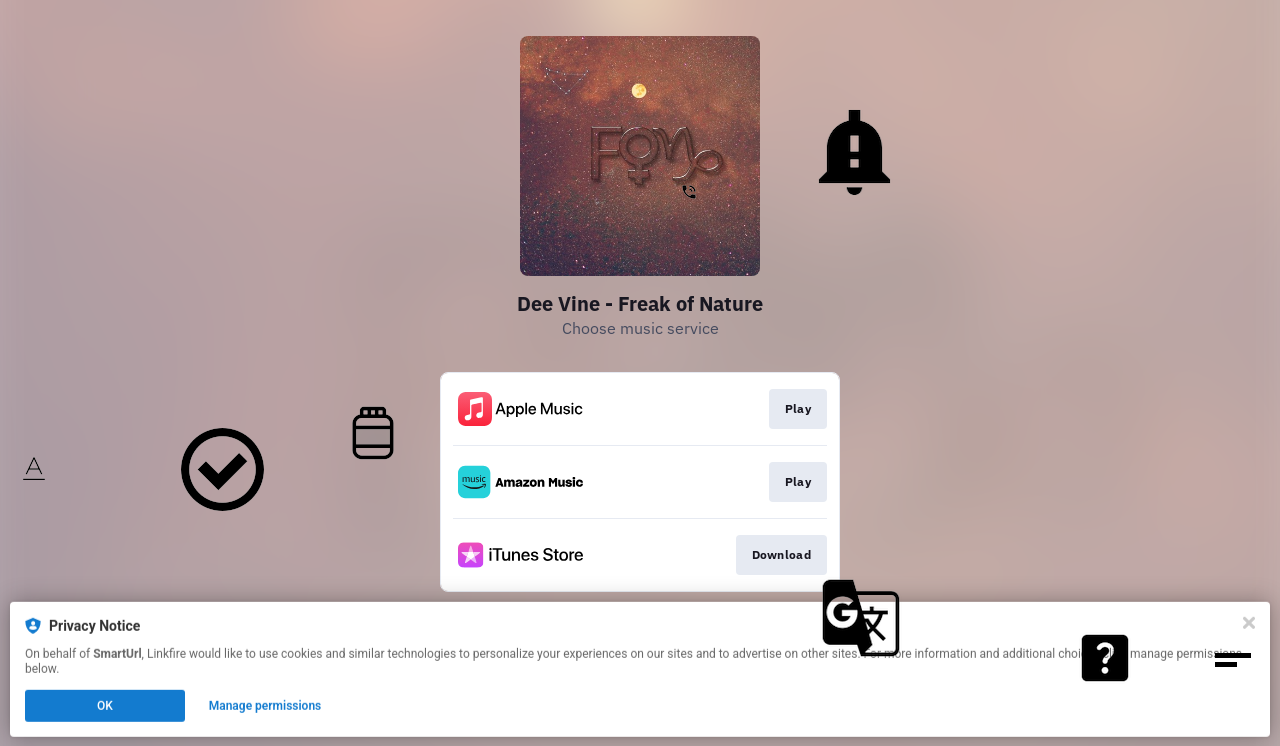 Image resolution: width=1280 pixels, height=746 pixels. I want to click on enter a short text response, so click(1233, 660).